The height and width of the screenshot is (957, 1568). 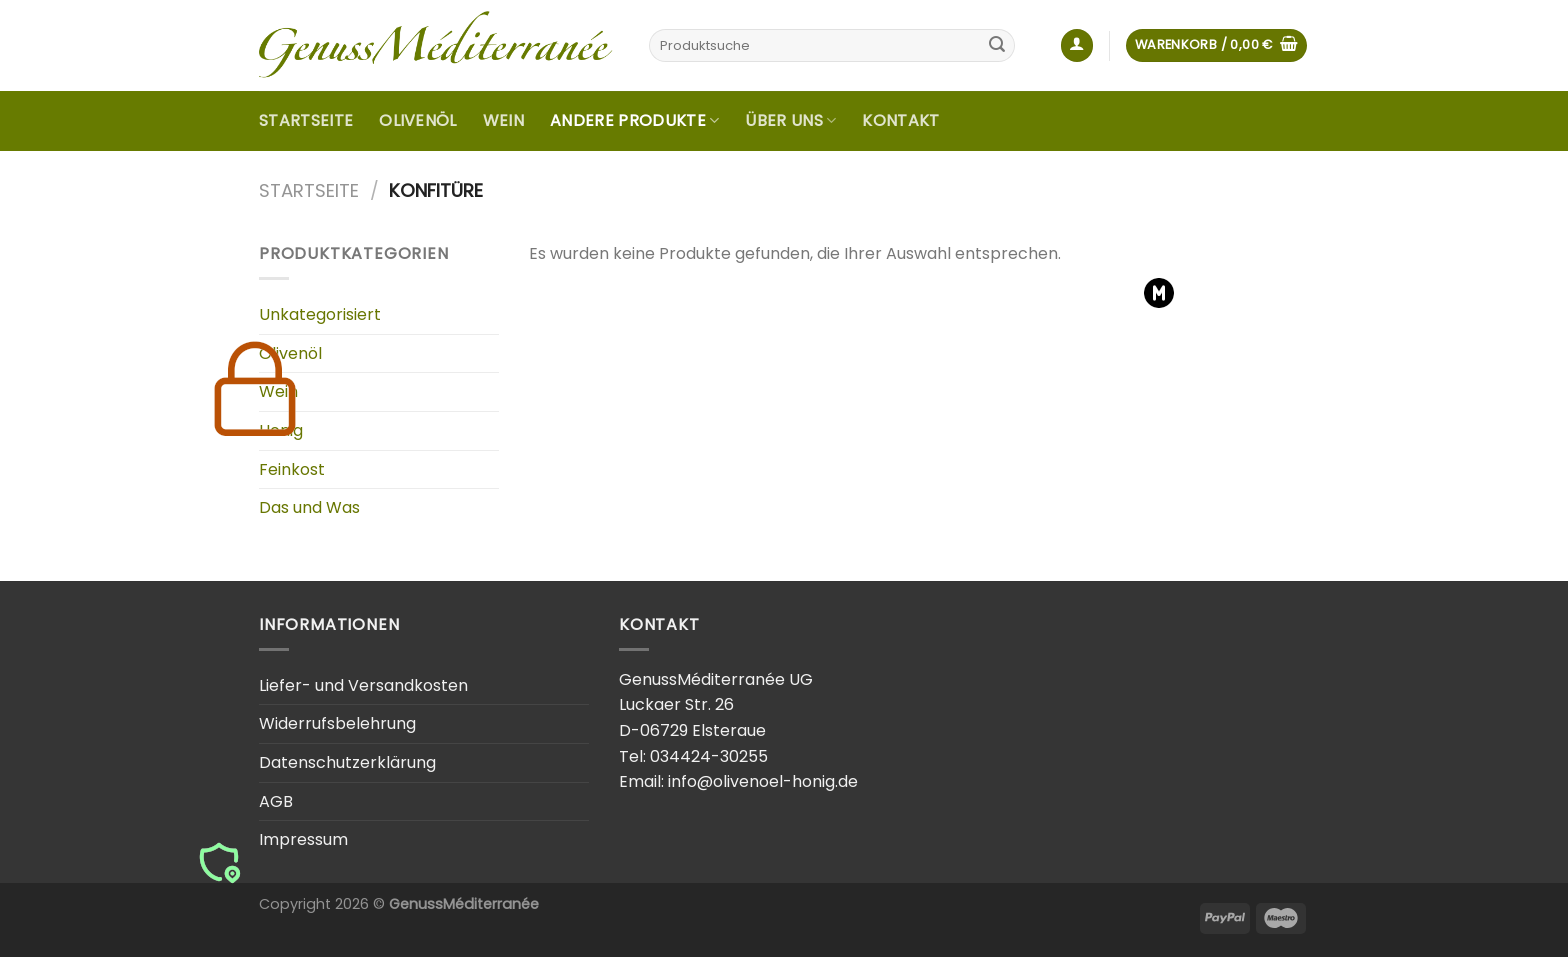 What do you see at coordinates (255, 391) in the screenshot?
I see `indicates a locked or secure item` at bounding box center [255, 391].